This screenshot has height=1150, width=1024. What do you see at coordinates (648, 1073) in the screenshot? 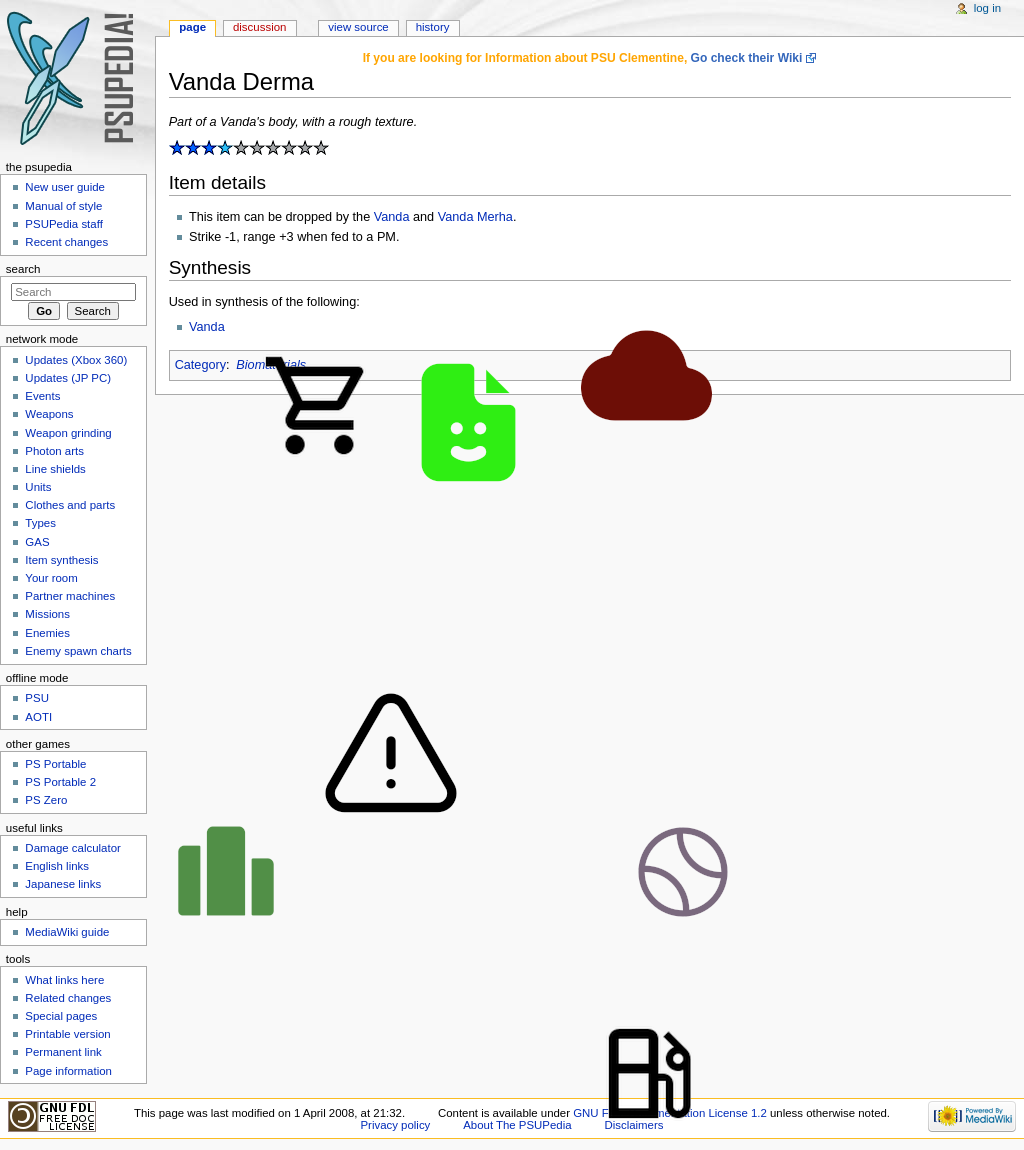
I see `find nearby gas stations` at bounding box center [648, 1073].